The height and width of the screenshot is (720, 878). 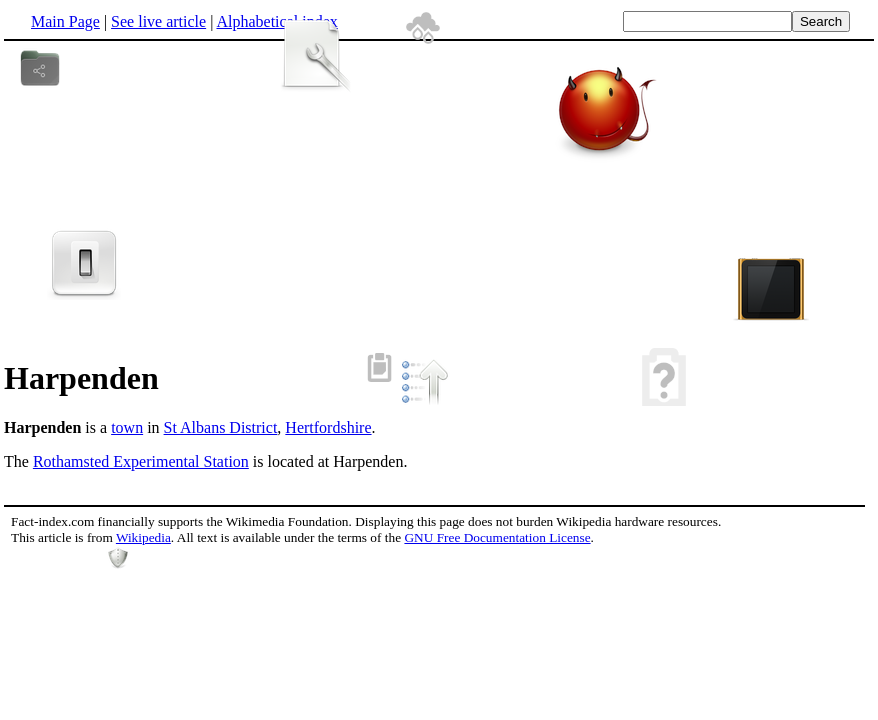 What do you see at coordinates (664, 377) in the screenshot?
I see `indicates battery not detected or missing` at bounding box center [664, 377].